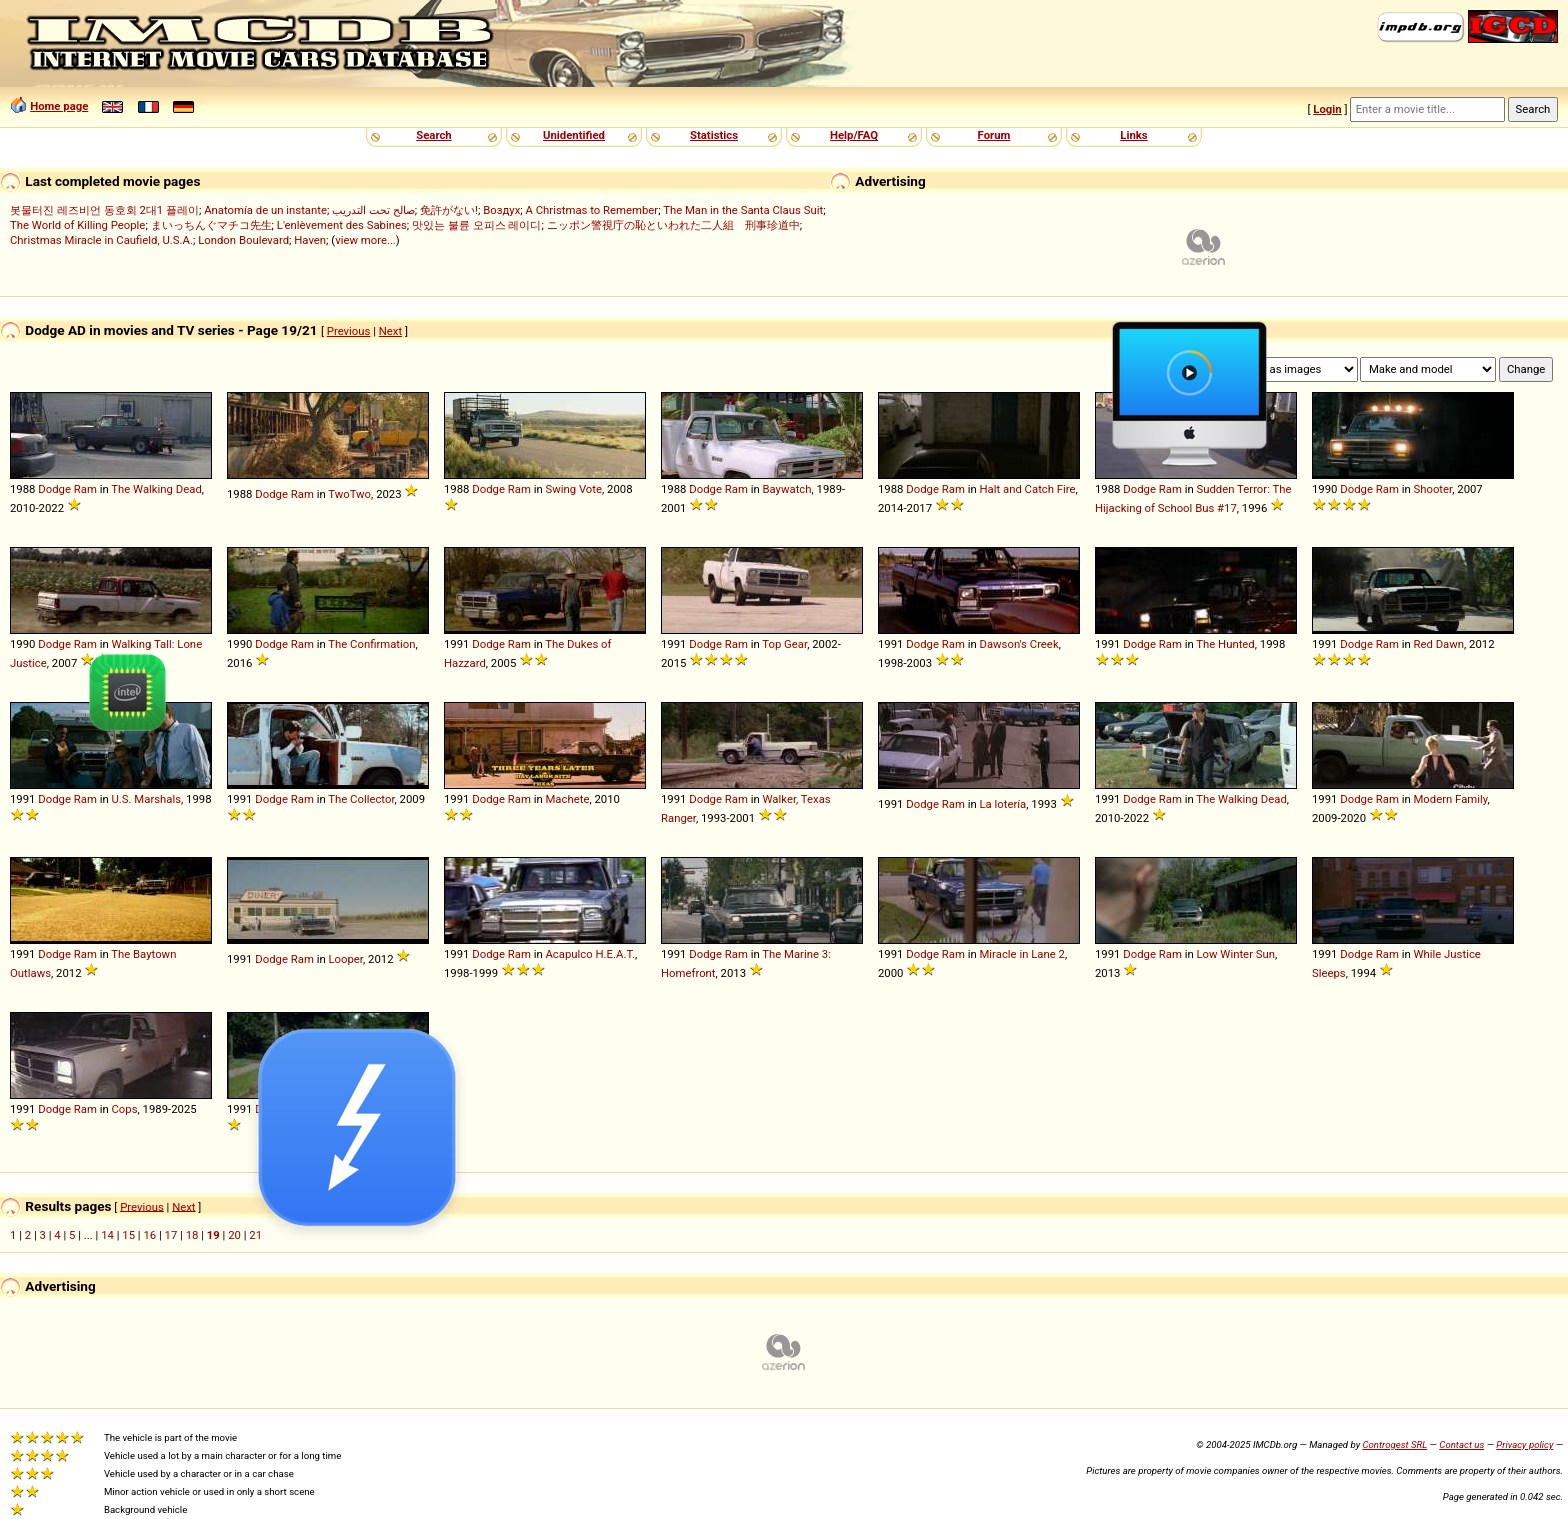  I want to click on play video content on your television or monitor, so click(1189, 395).